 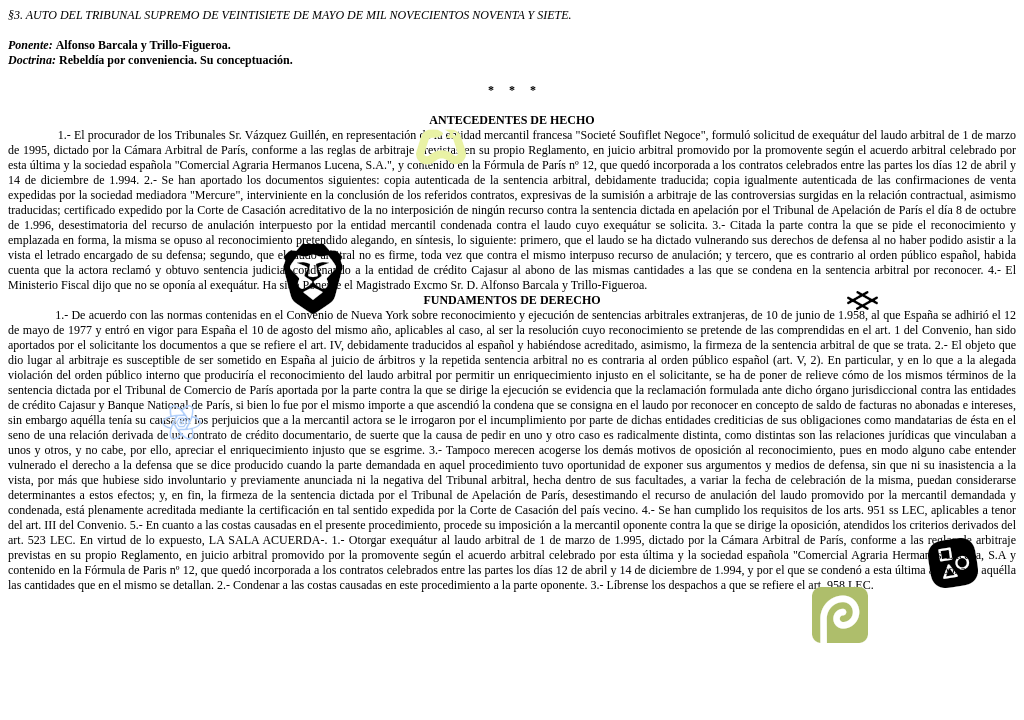 What do you see at coordinates (840, 615) in the screenshot?
I see `open Photopea image editor` at bounding box center [840, 615].